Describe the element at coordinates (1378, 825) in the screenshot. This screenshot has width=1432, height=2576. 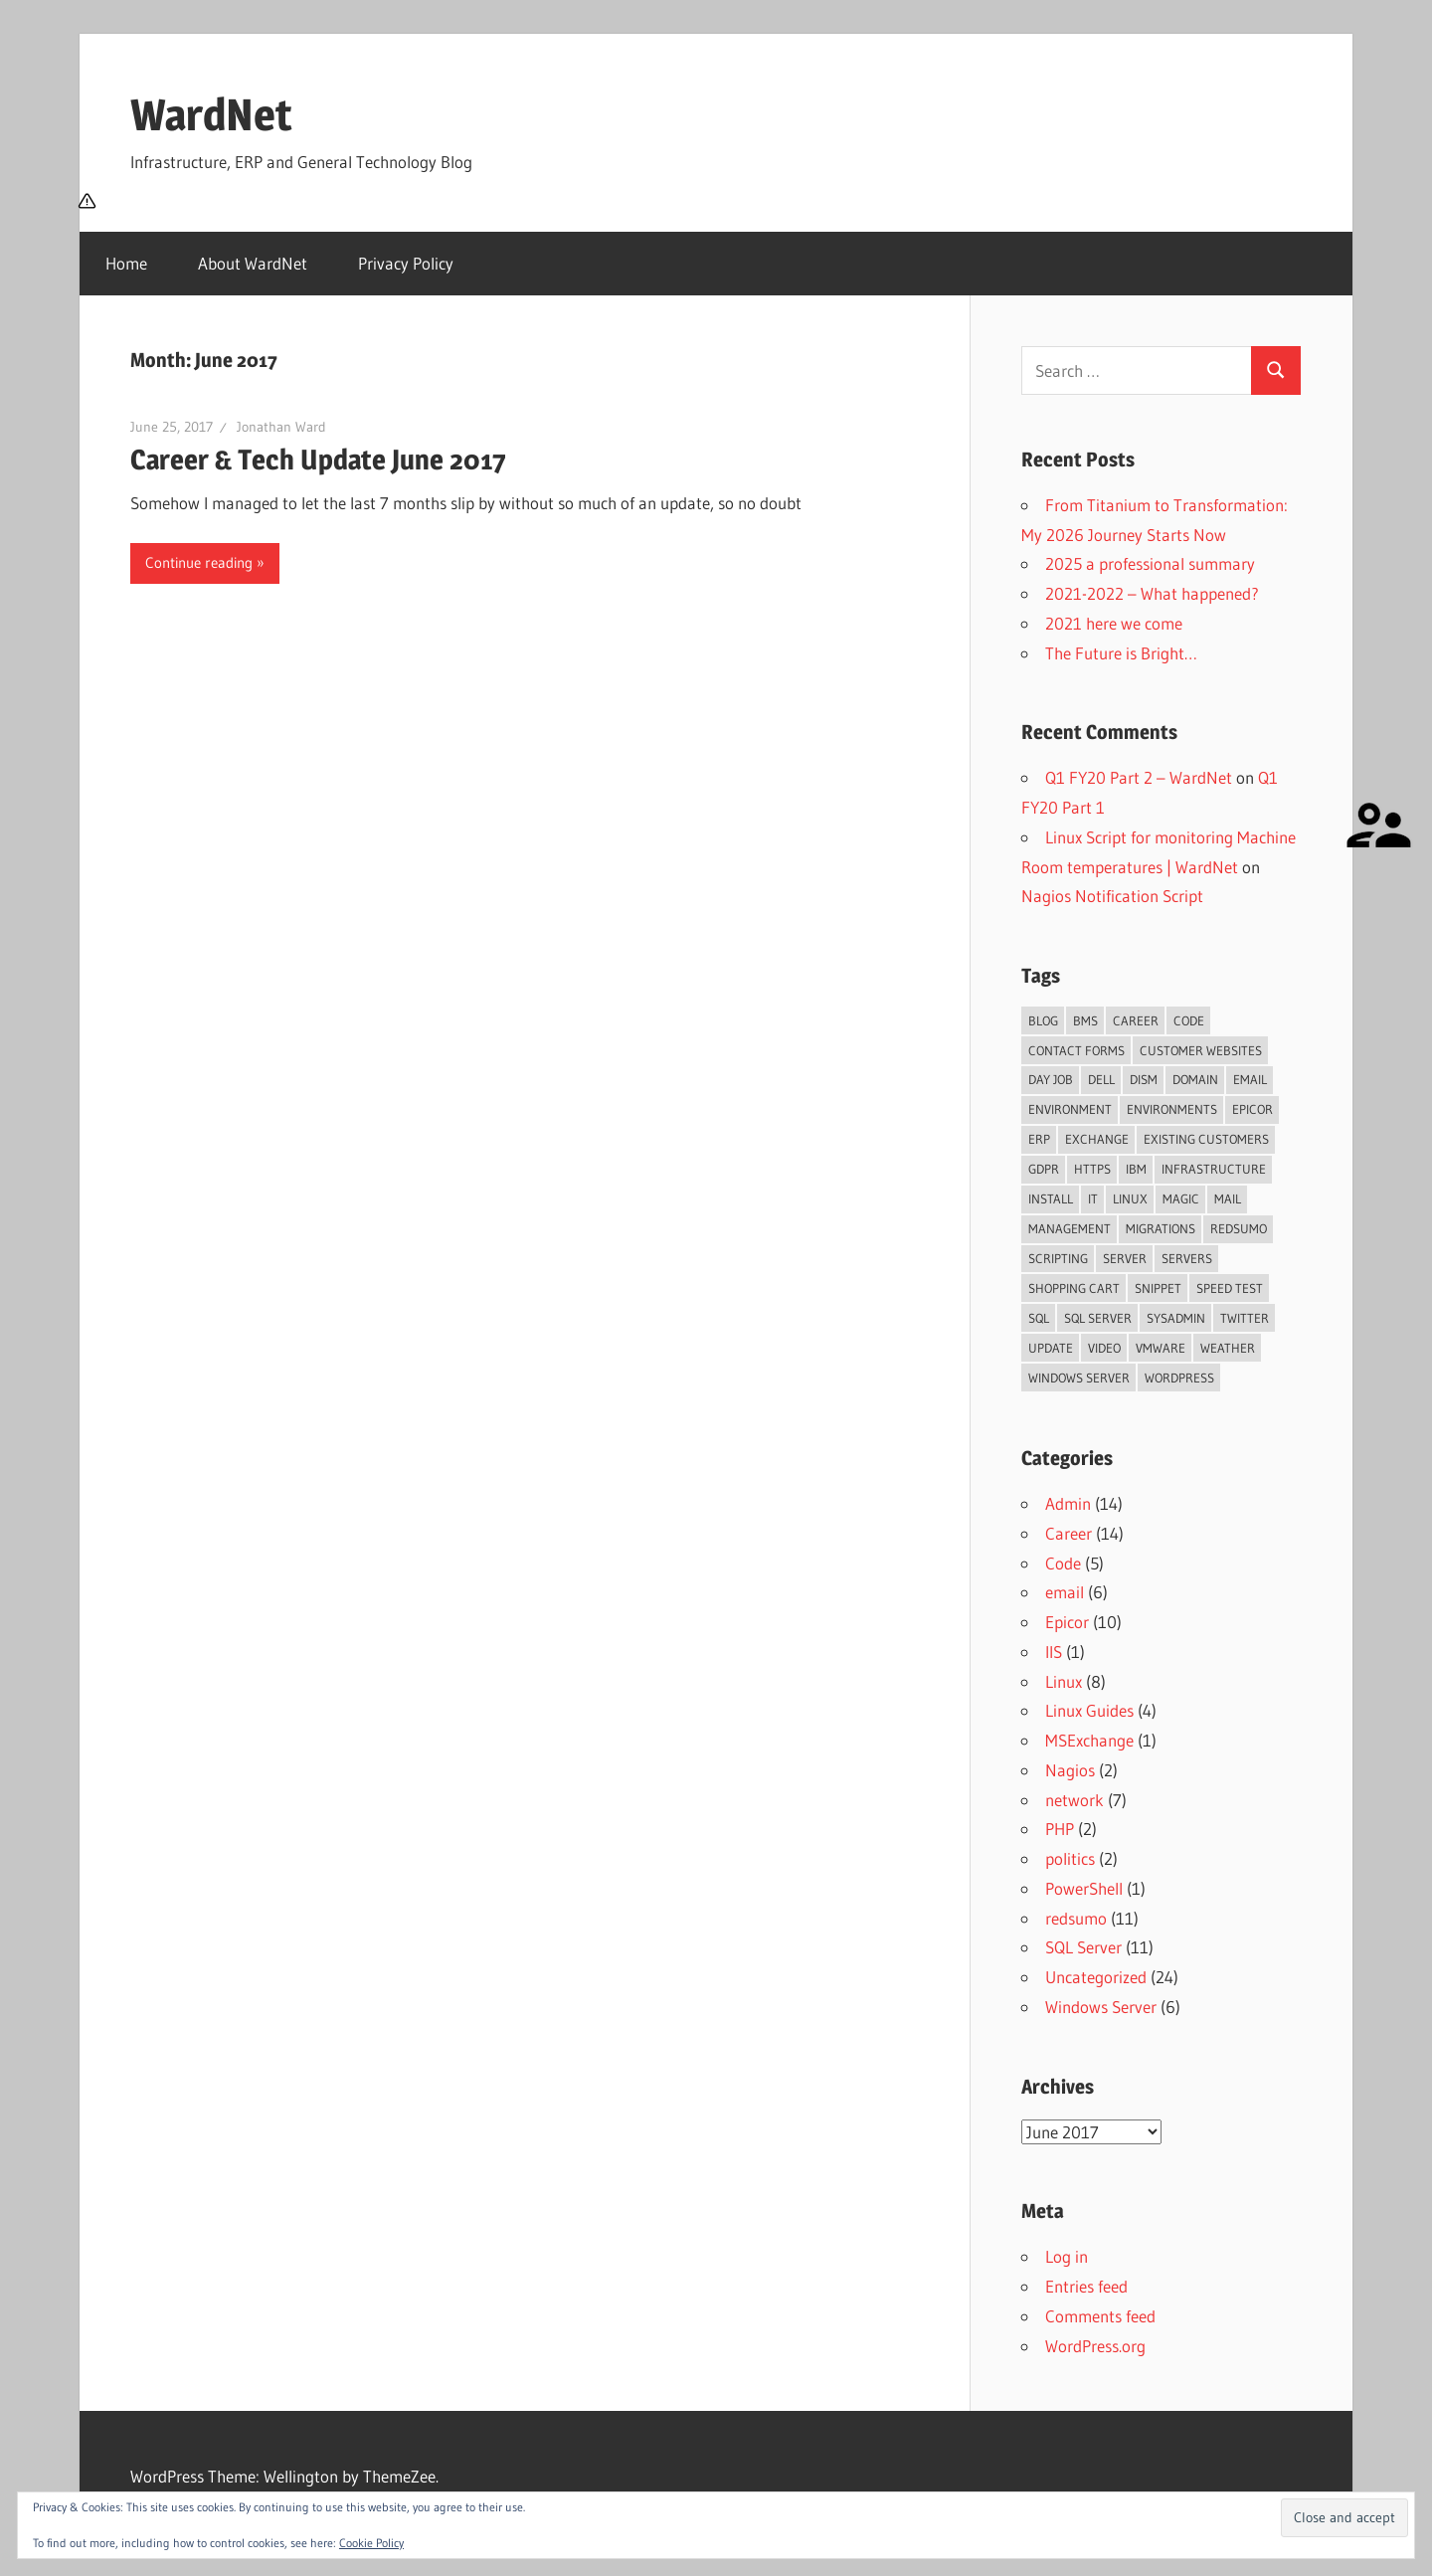
I see `manage team members or user accounts` at that location.